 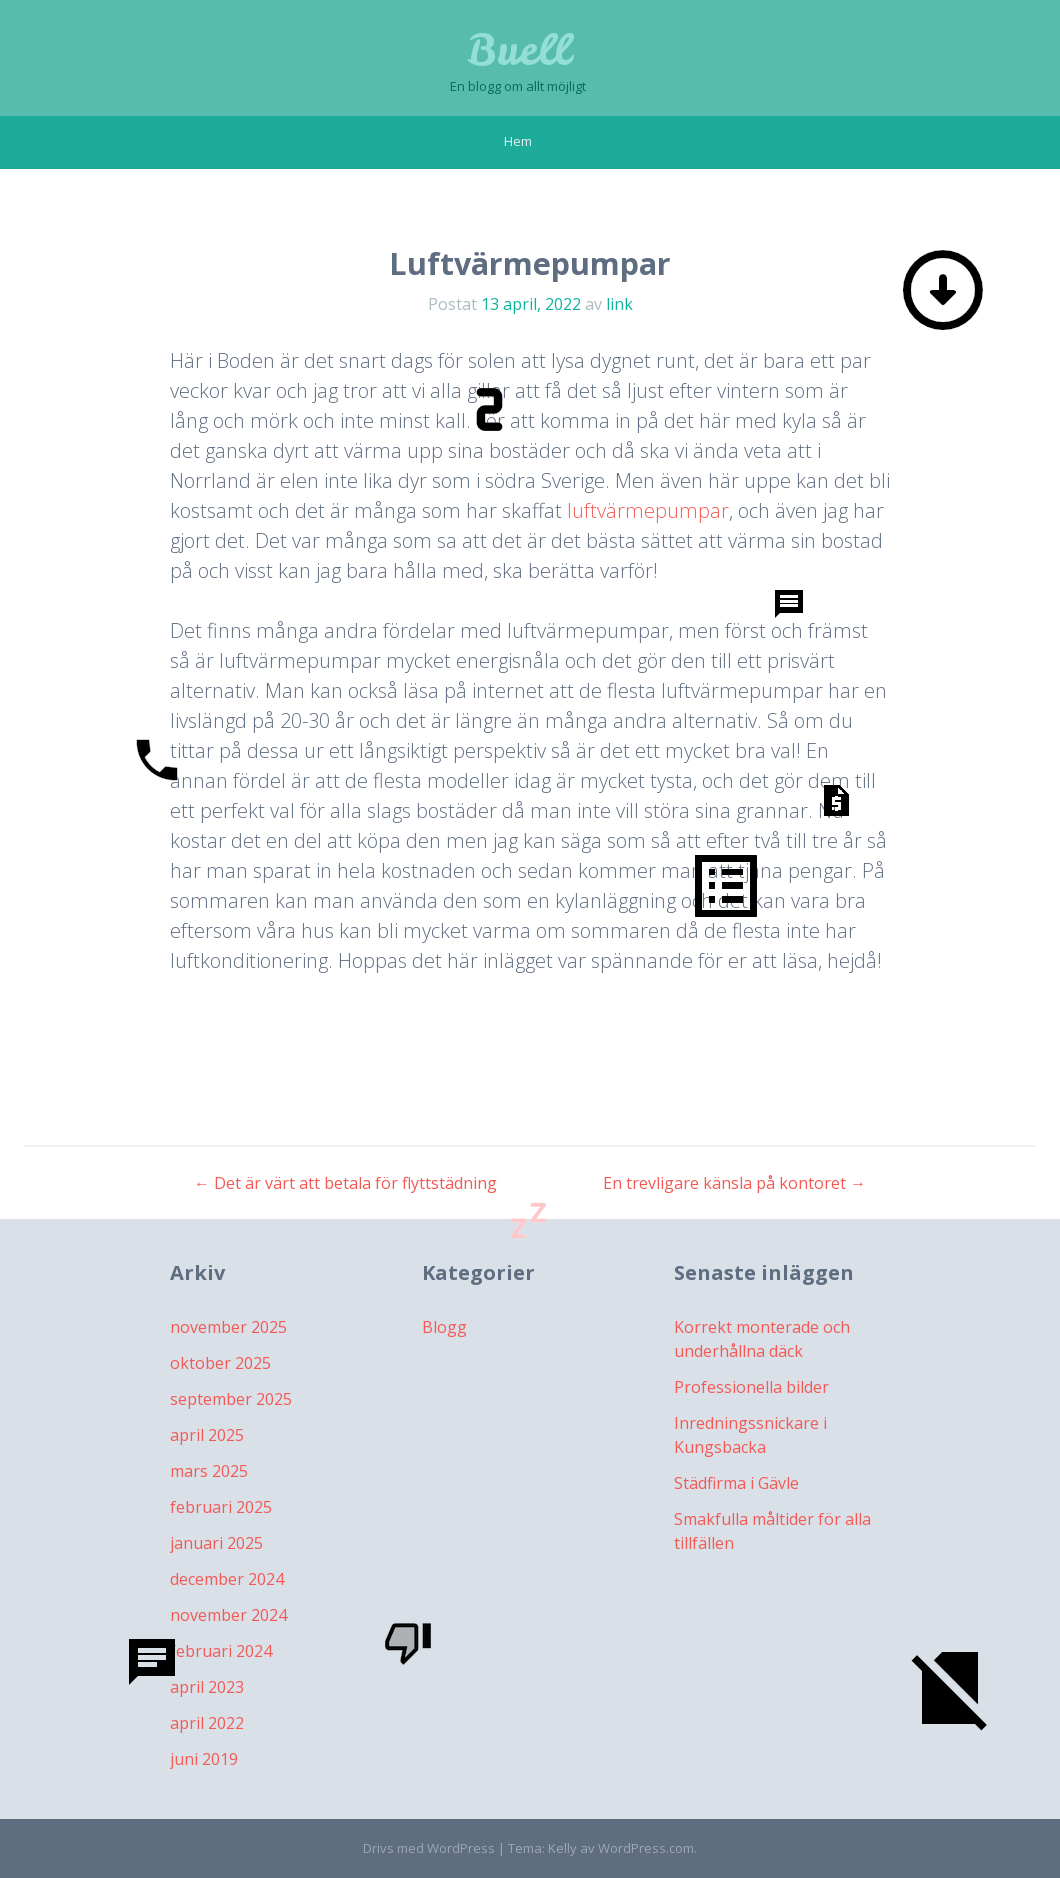 What do you see at coordinates (408, 1642) in the screenshot?
I see `dislike or downvote content` at bounding box center [408, 1642].